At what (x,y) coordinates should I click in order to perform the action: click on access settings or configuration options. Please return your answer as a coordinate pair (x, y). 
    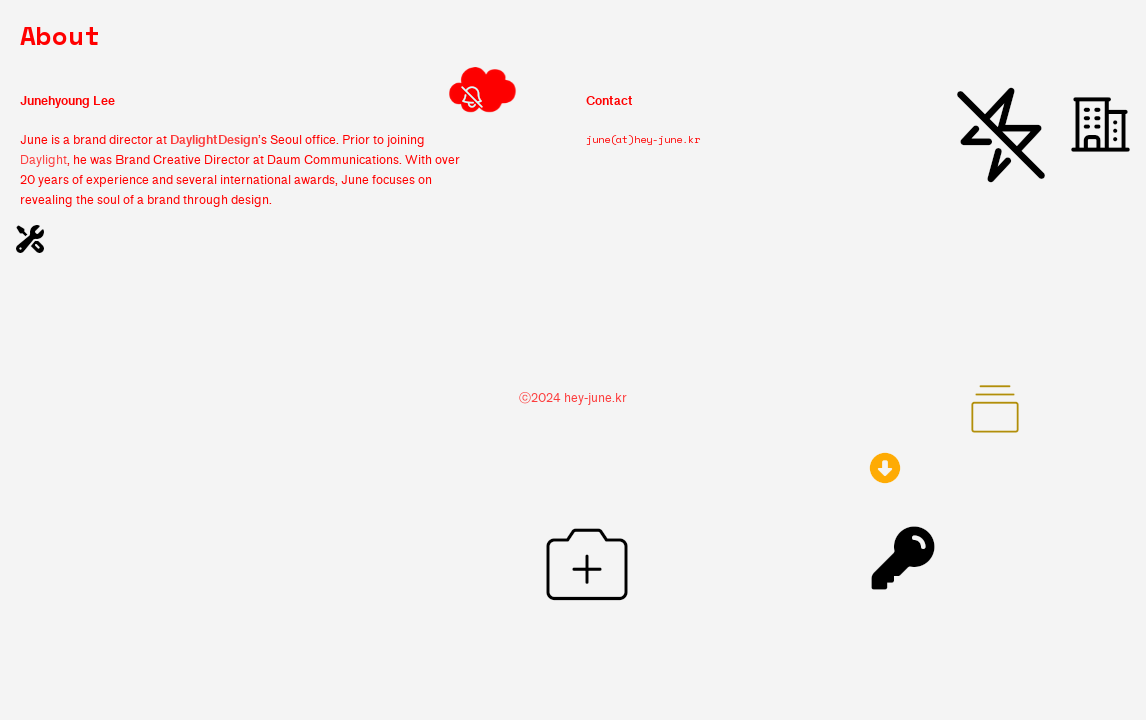
    Looking at the image, I should click on (30, 239).